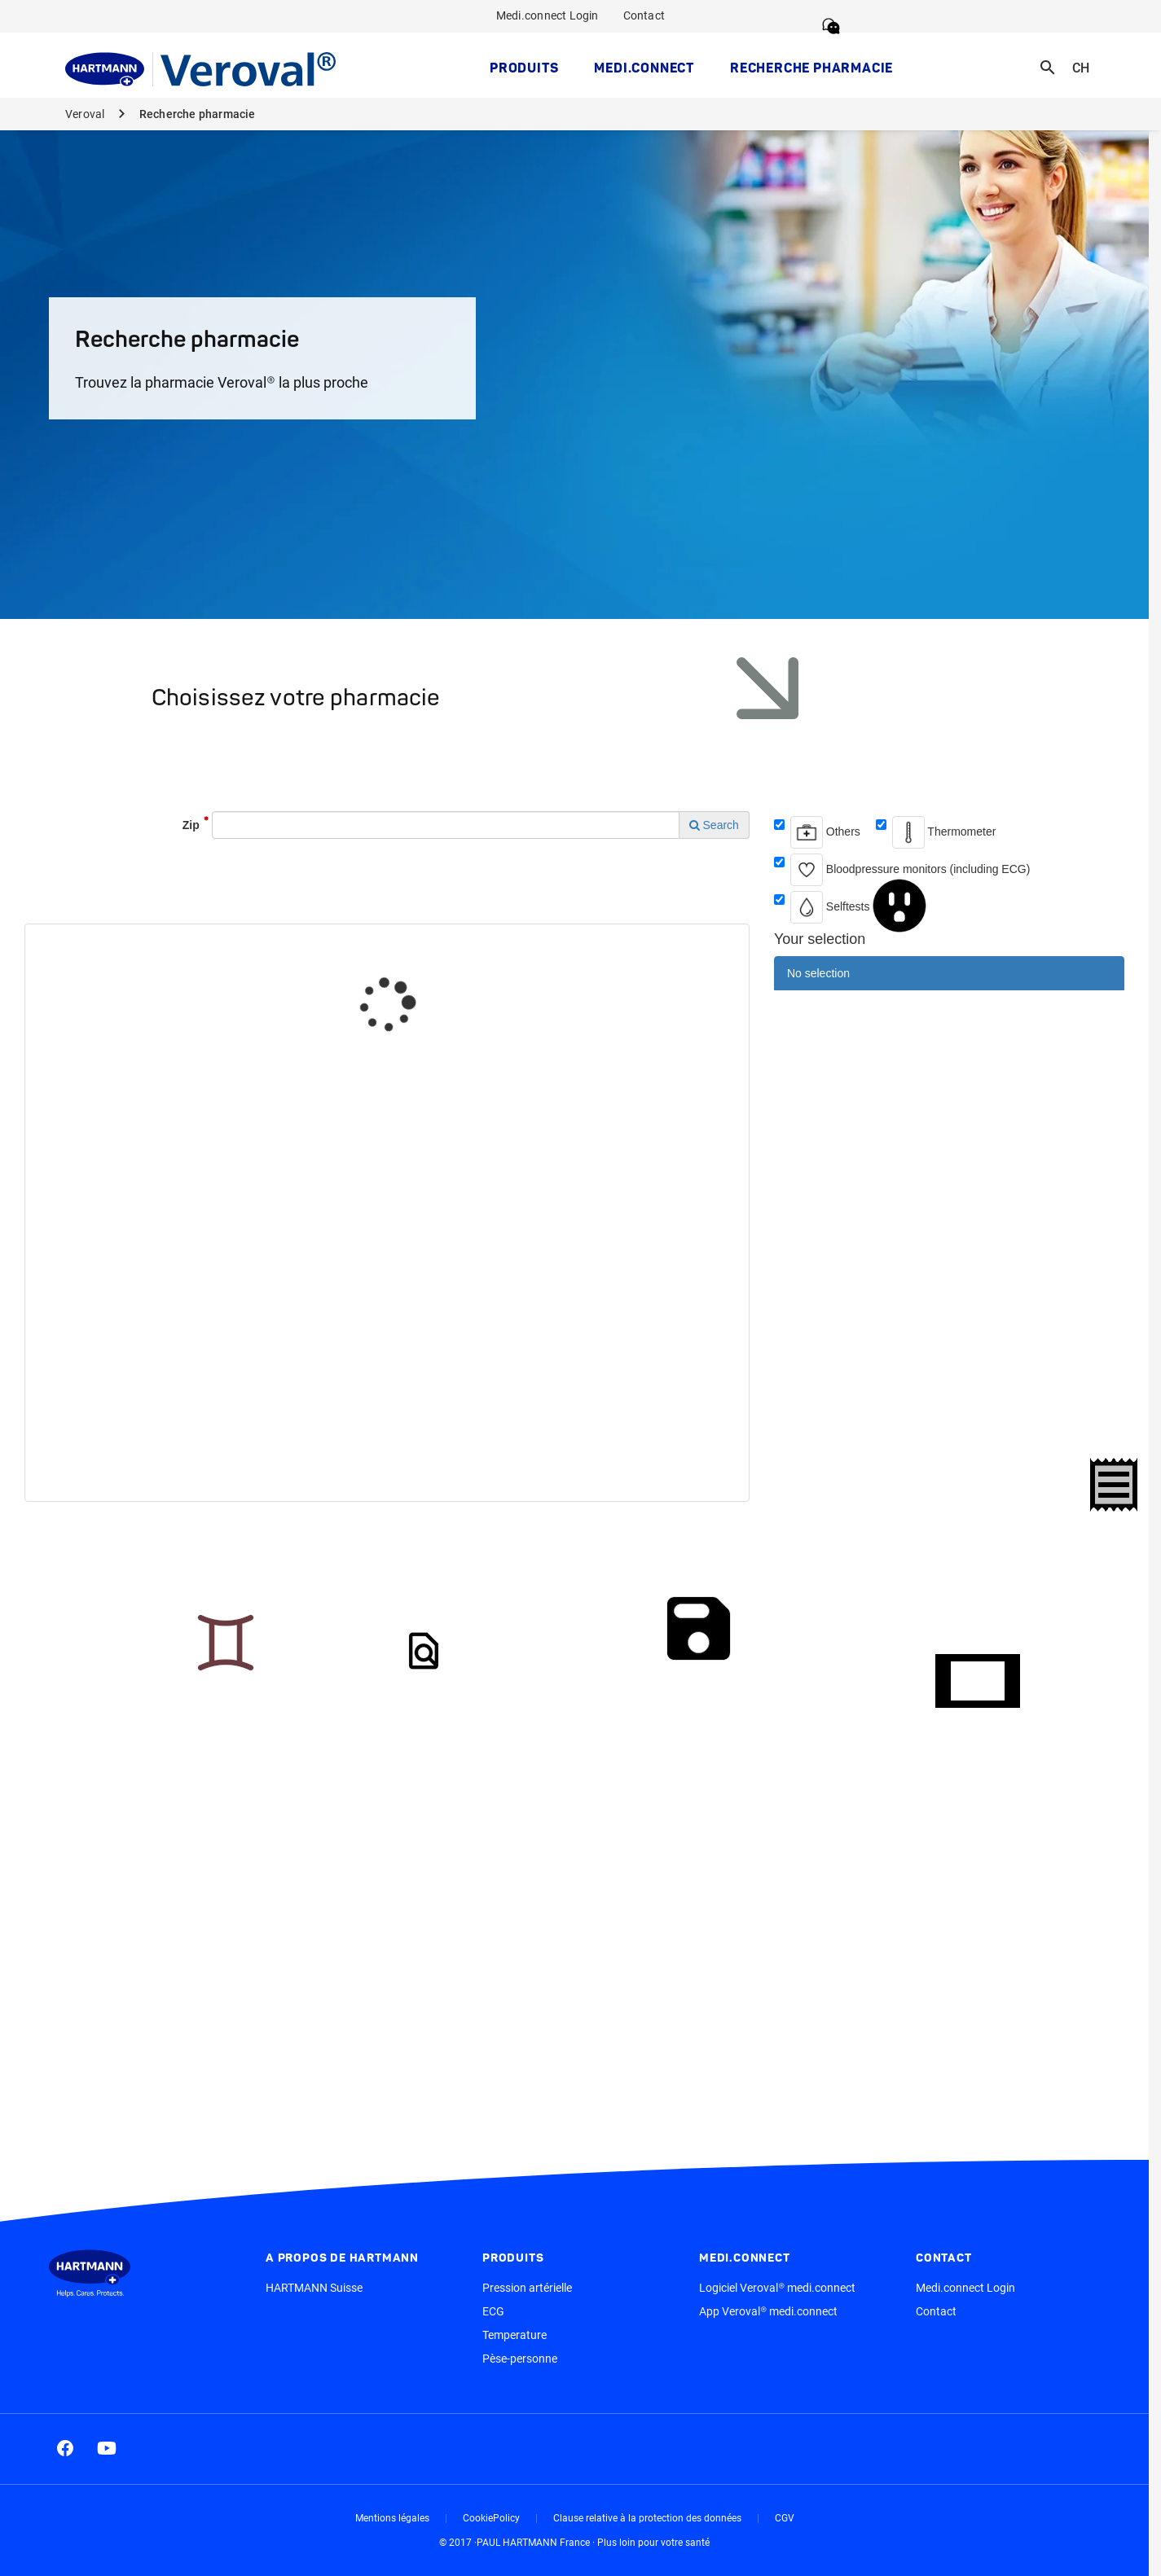  What do you see at coordinates (424, 1651) in the screenshot?
I see `search within the current document` at bounding box center [424, 1651].